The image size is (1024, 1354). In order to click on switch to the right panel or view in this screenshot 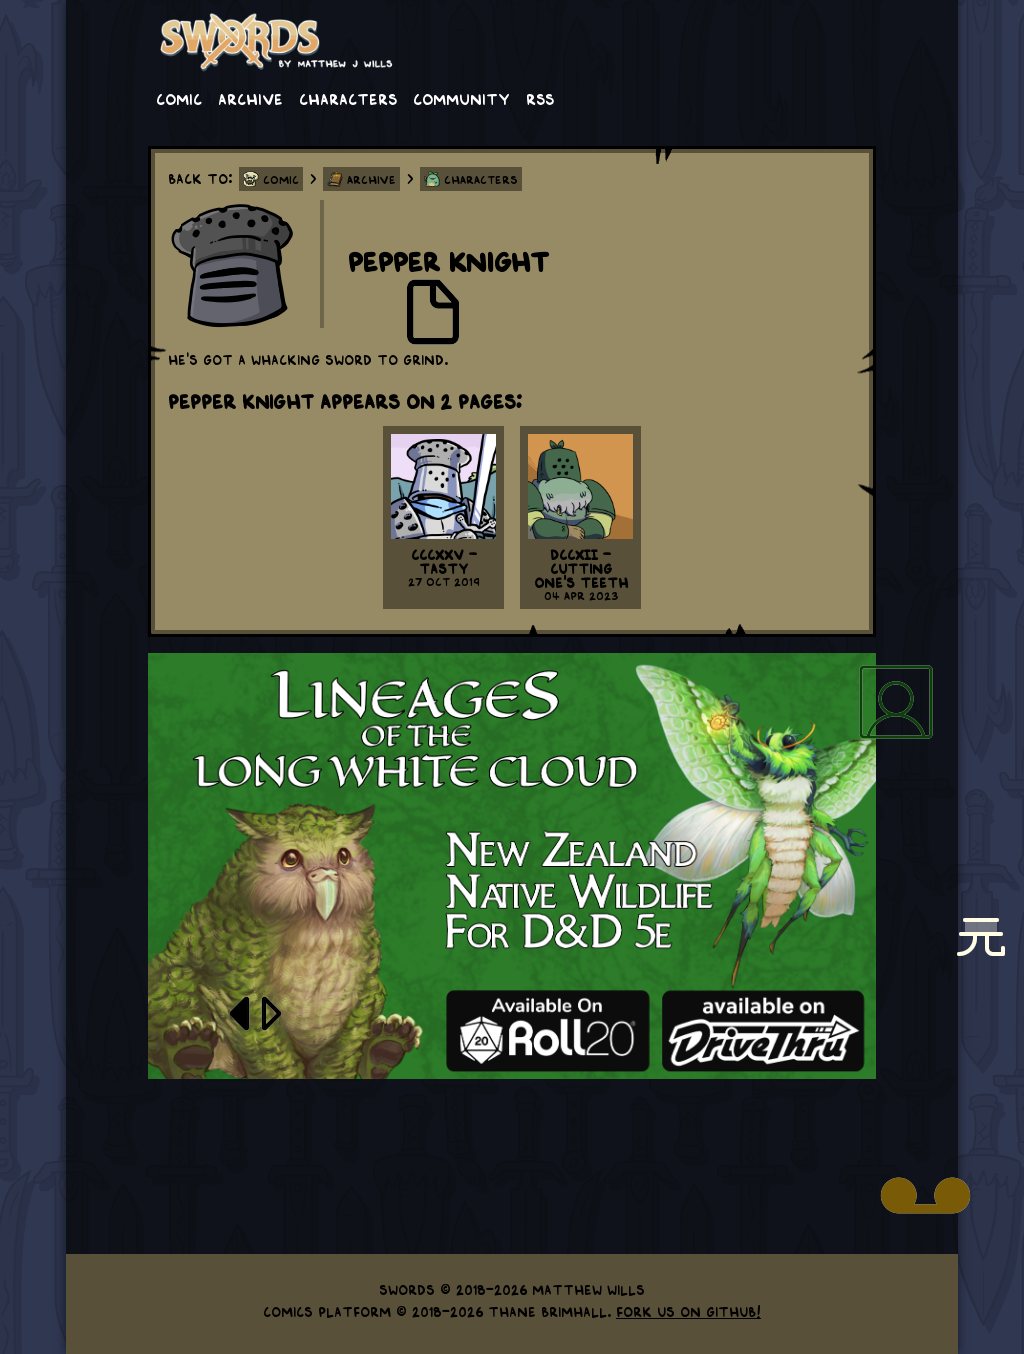, I will do `click(255, 1013)`.